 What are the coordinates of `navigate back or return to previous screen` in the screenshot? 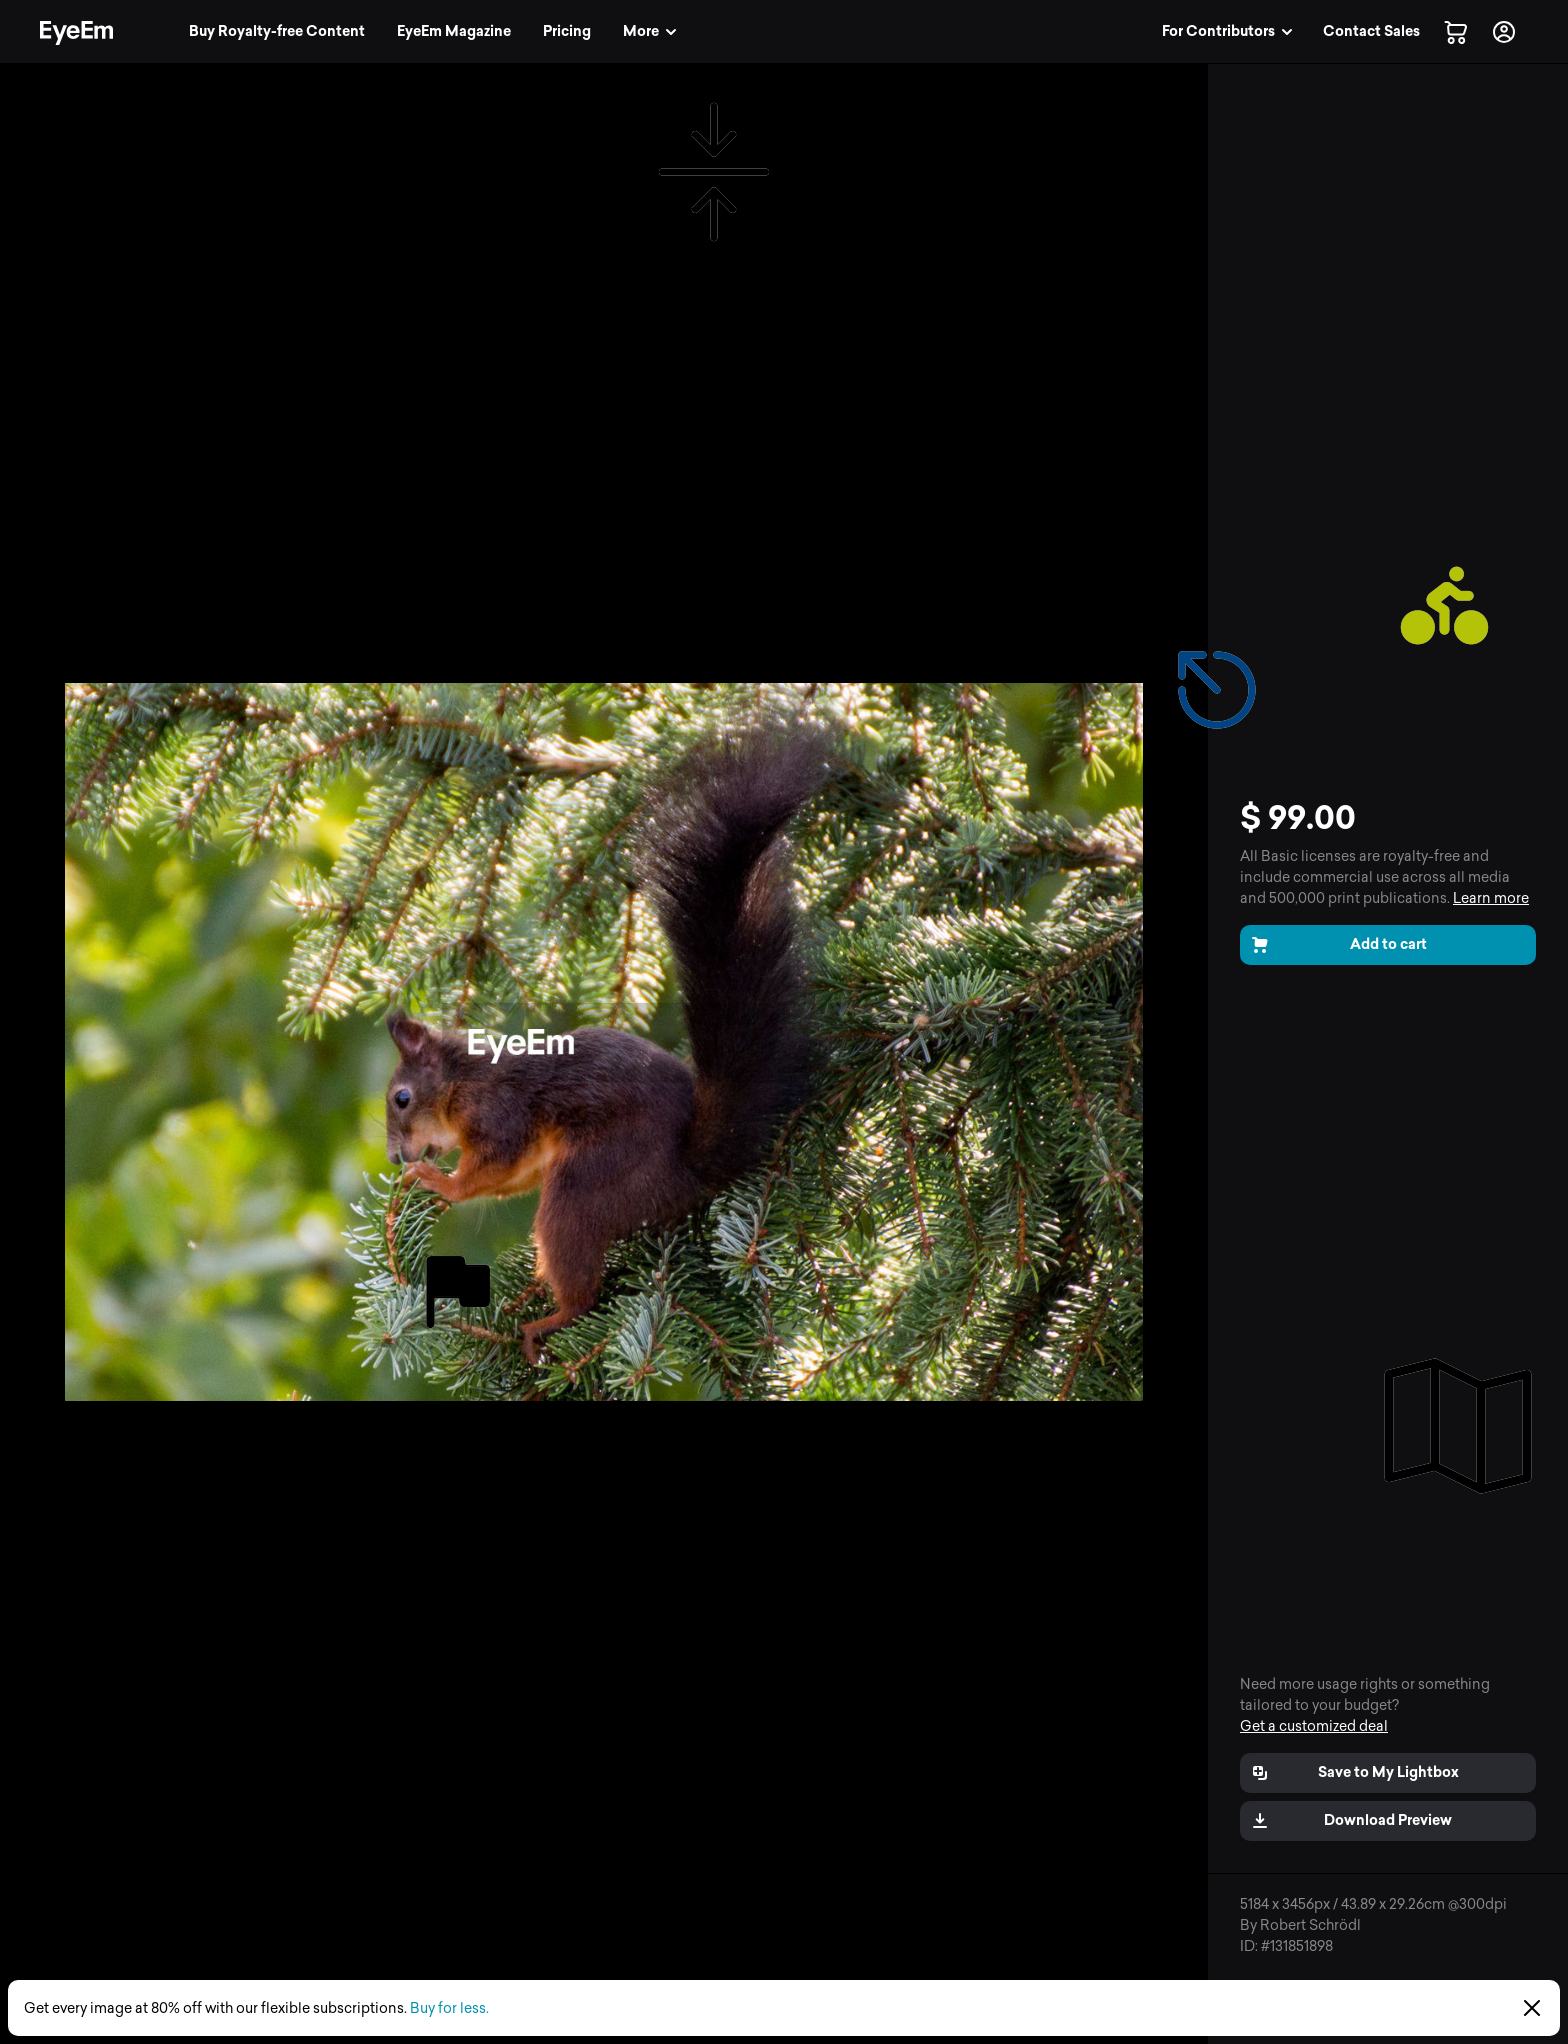 It's located at (1217, 690).